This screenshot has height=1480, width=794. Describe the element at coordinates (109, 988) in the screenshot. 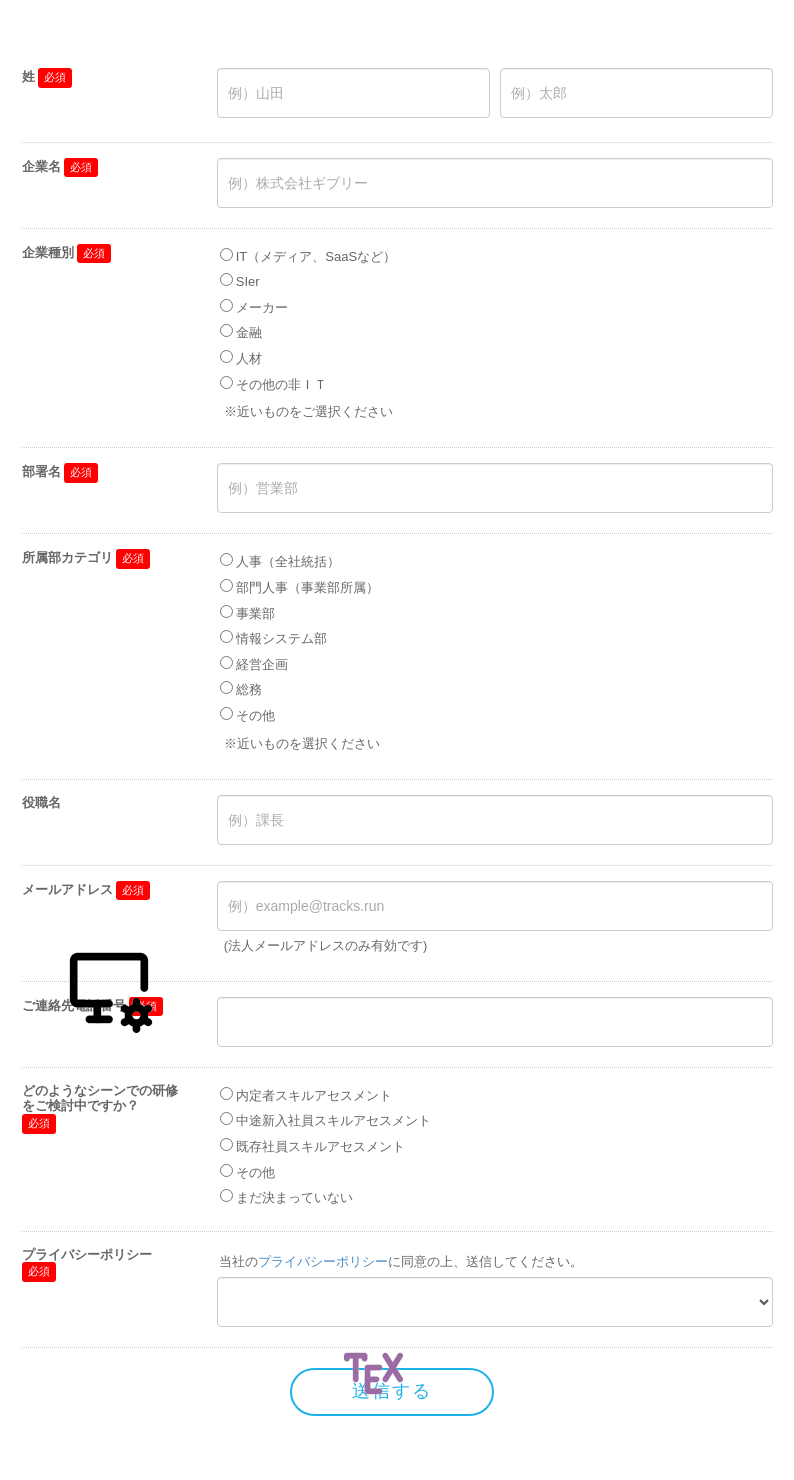

I see `access desktop display settings` at that location.